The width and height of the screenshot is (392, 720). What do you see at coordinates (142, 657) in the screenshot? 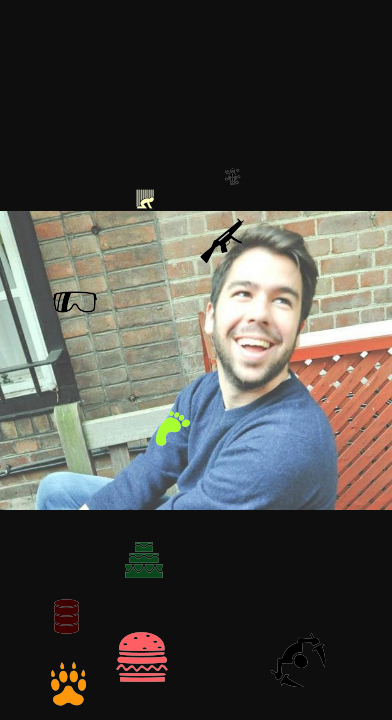
I see `food or restaurant category` at bounding box center [142, 657].